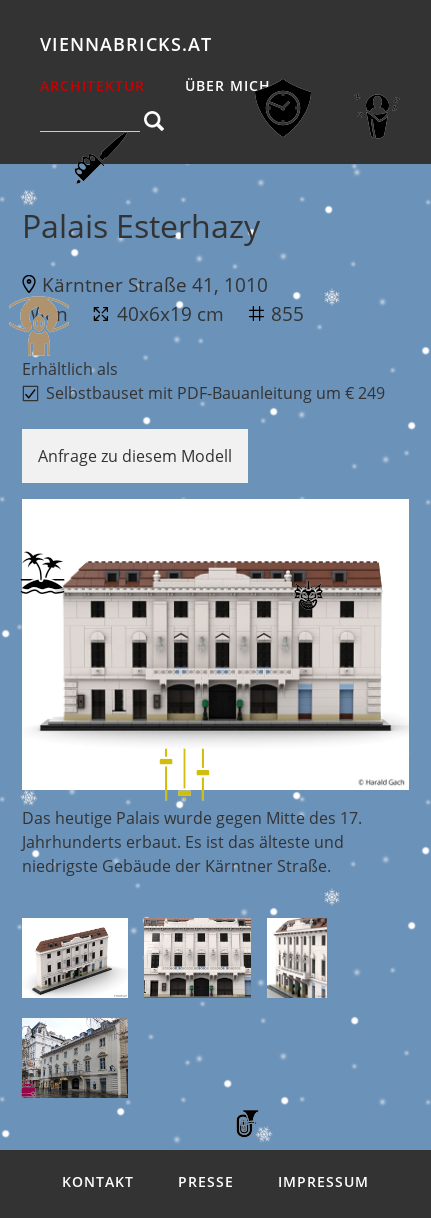 Image resolution: width=431 pixels, height=1218 pixels. I want to click on indicates a paranoia or anxiety state in gameplay, so click(39, 326).